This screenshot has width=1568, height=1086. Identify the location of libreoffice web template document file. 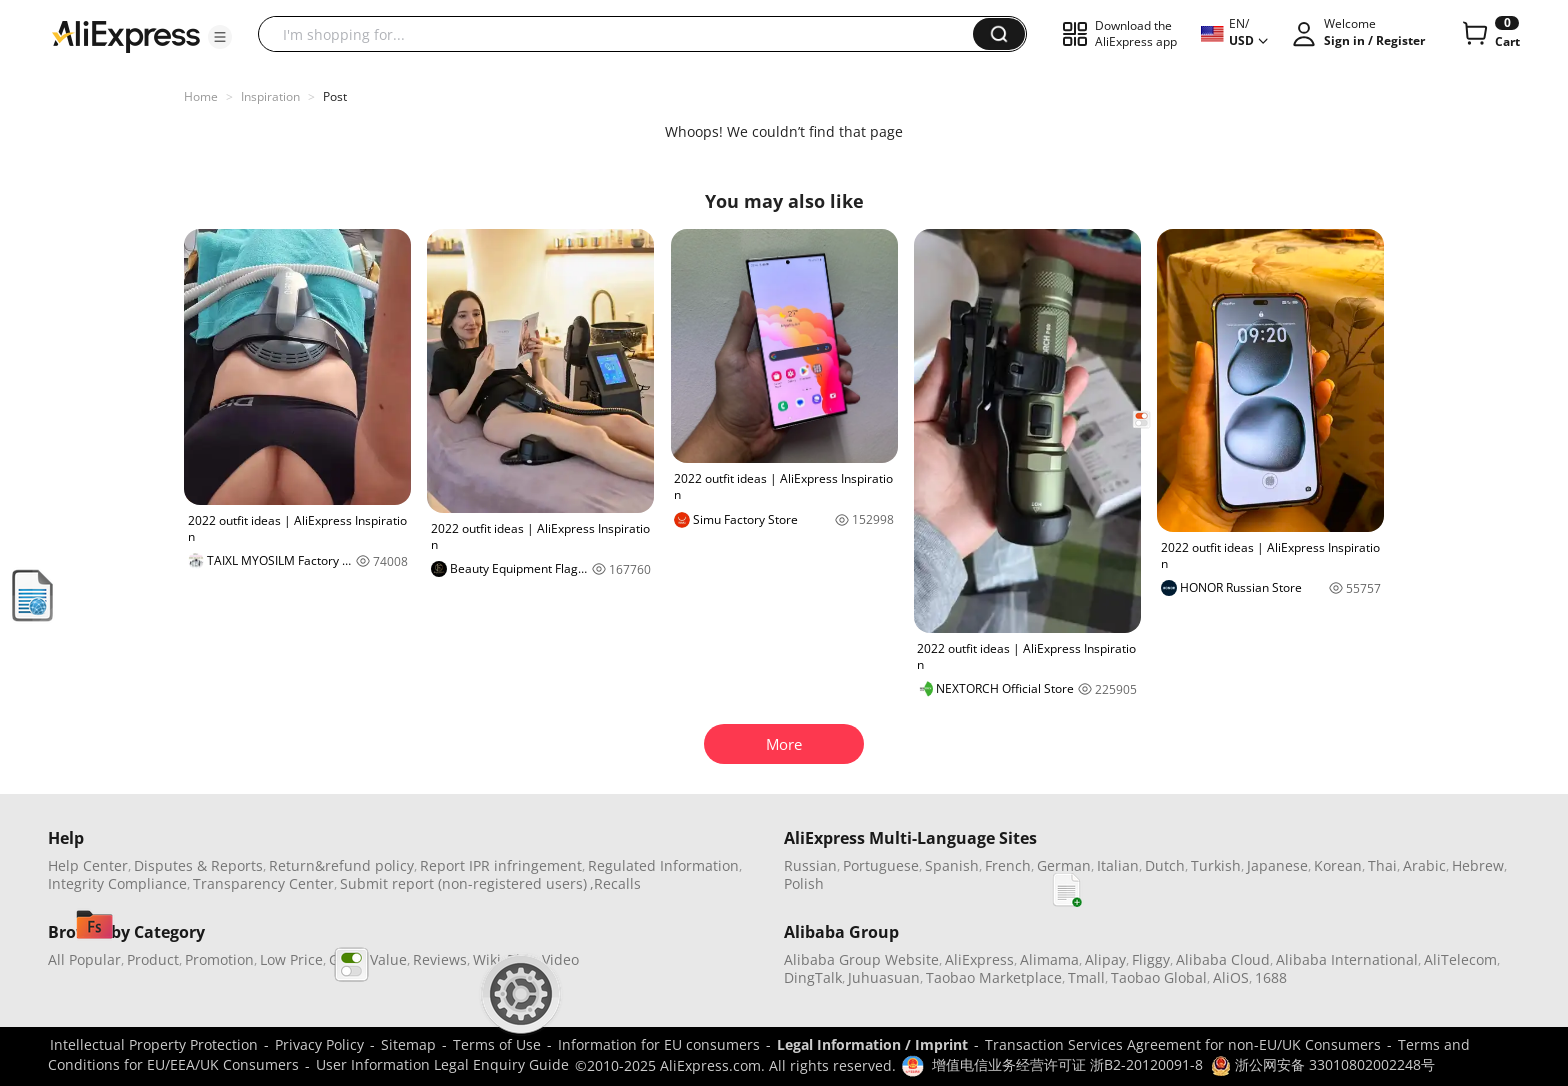
(32, 595).